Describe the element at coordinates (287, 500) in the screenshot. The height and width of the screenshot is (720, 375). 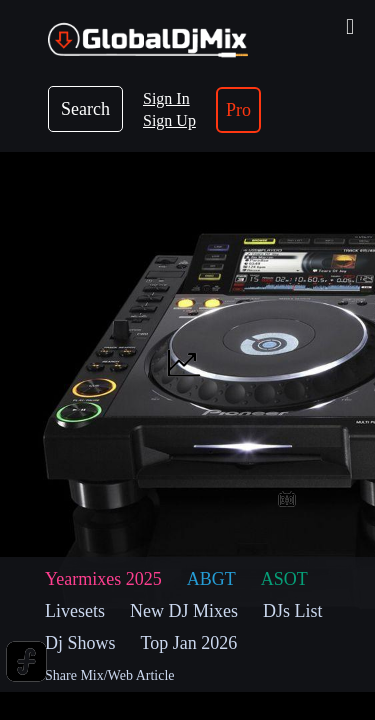
I see `view game or match scores` at that location.